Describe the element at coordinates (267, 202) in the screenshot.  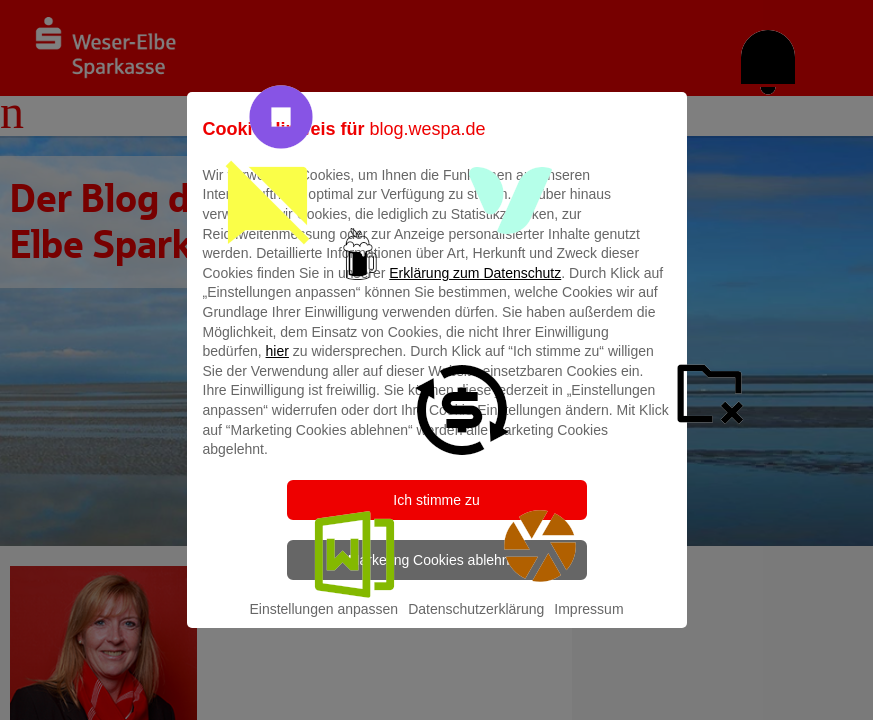
I see `mute or disable chat notifications` at that location.